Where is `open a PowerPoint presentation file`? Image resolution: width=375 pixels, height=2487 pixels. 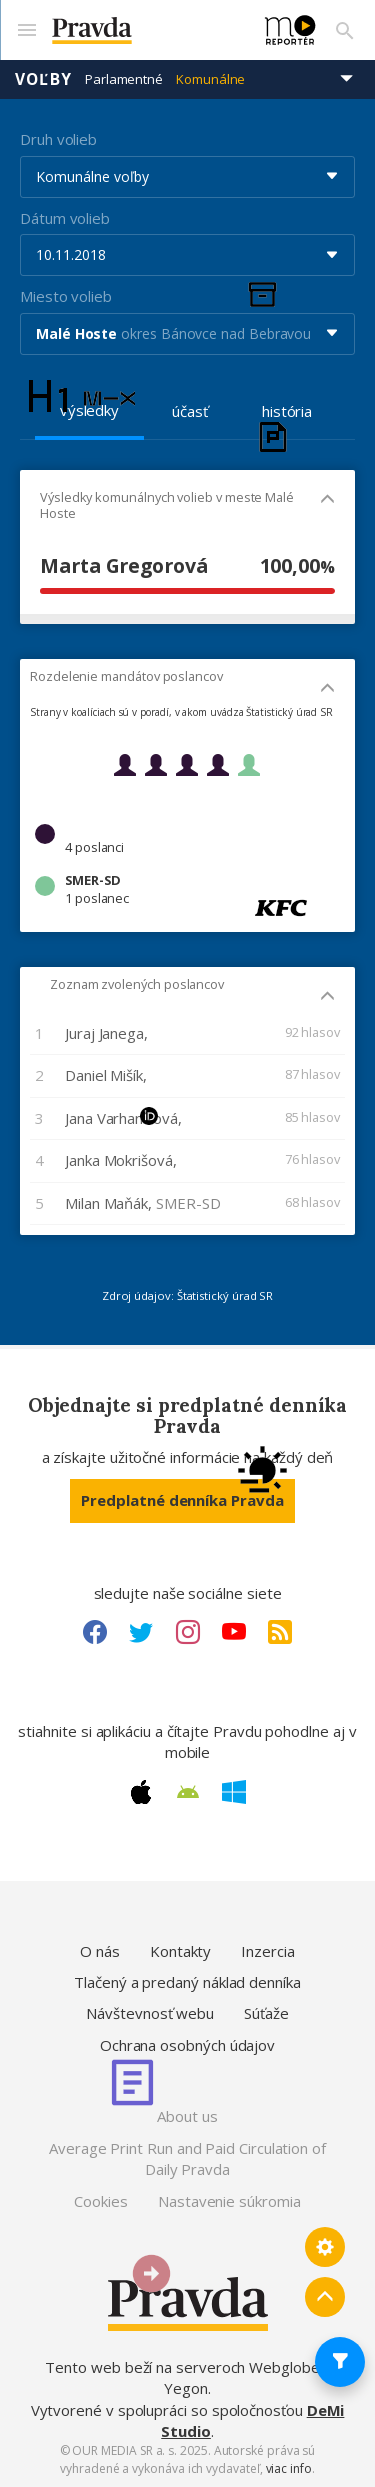
open a PowerPoint presentation file is located at coordinates (273, 437).